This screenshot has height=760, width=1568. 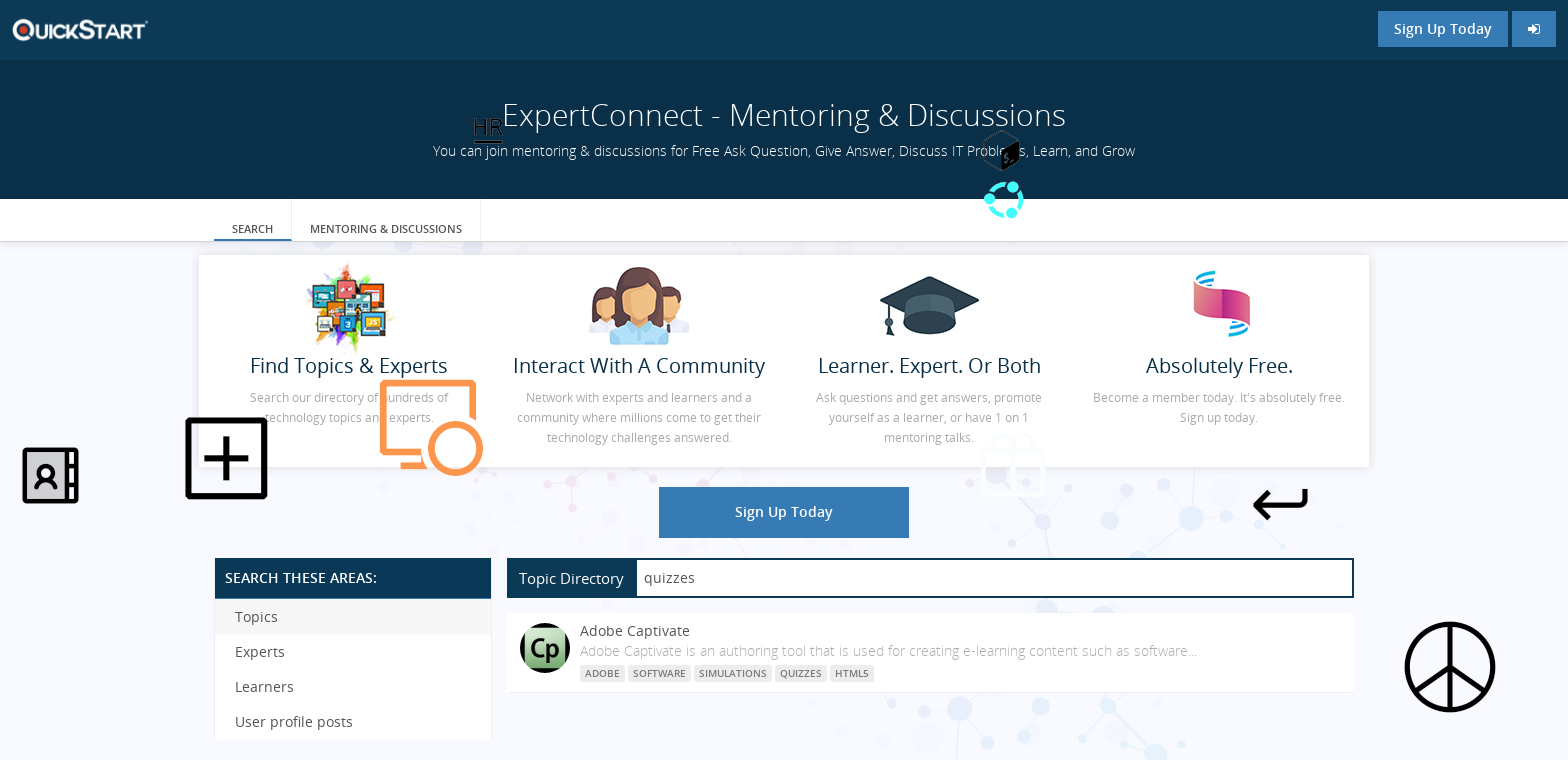 What do you see at coordinates (50, 475) in the screenshot?
I see `open your contacts or address book` at bounding box center [50, 475].